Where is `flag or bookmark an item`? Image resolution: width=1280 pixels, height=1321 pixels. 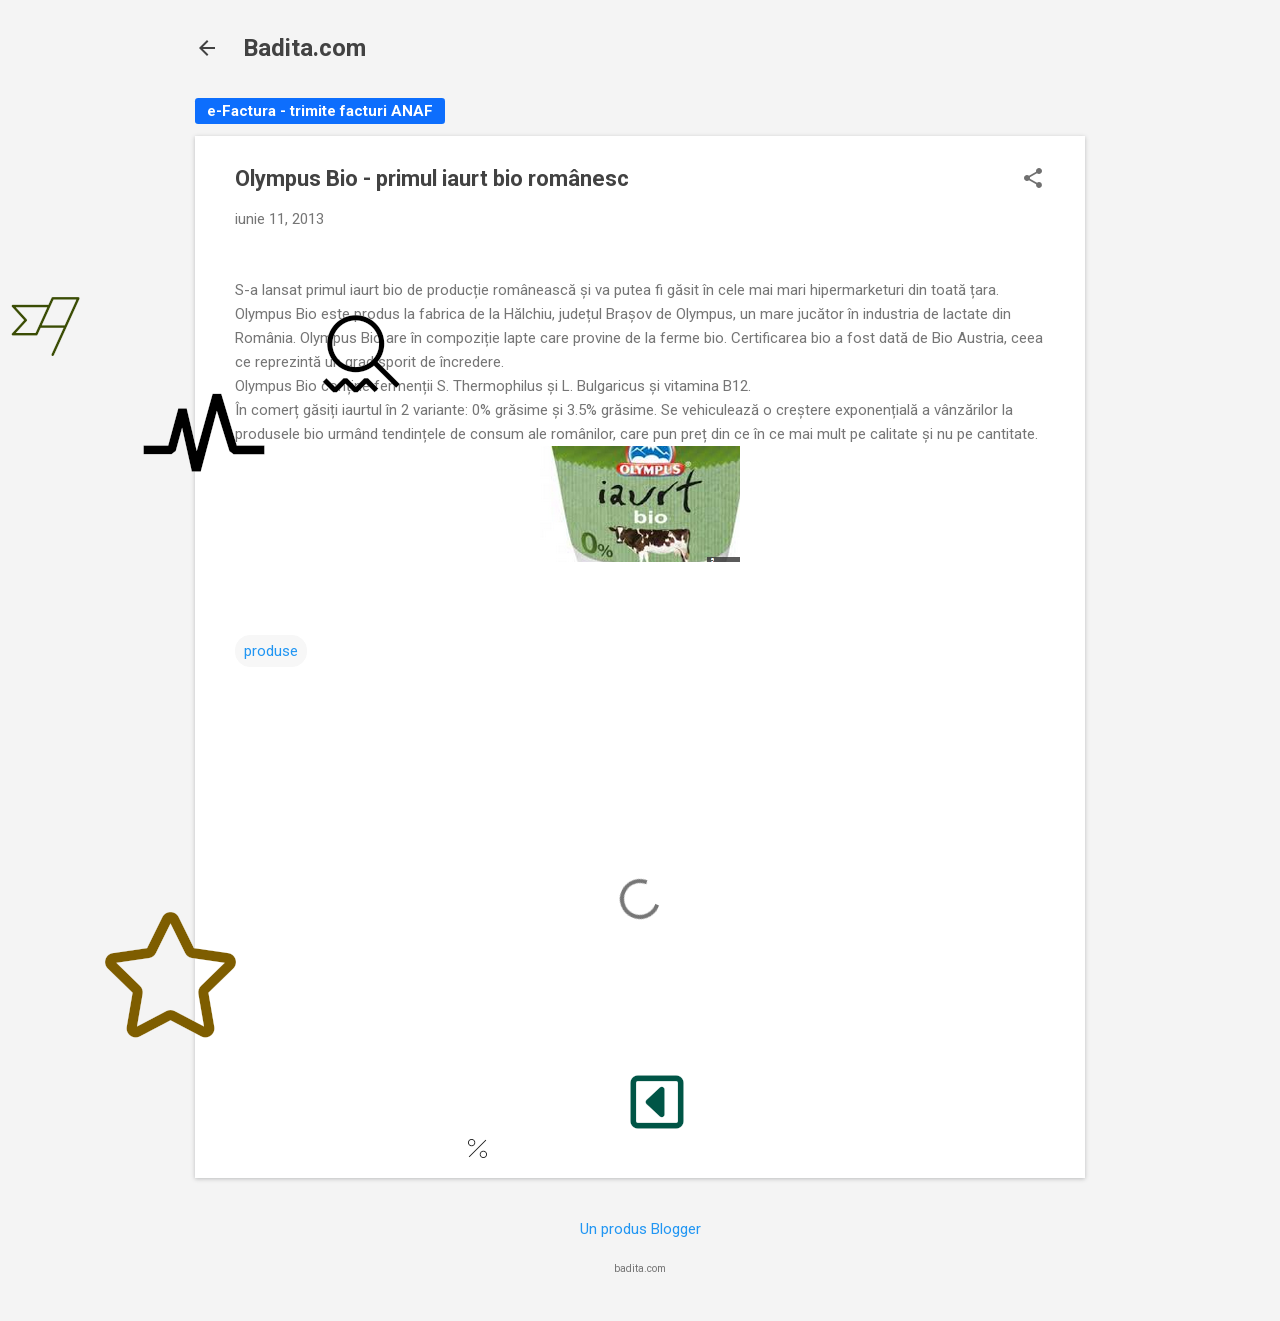 flag or bookmark an item is located at coordinates (45, 324).